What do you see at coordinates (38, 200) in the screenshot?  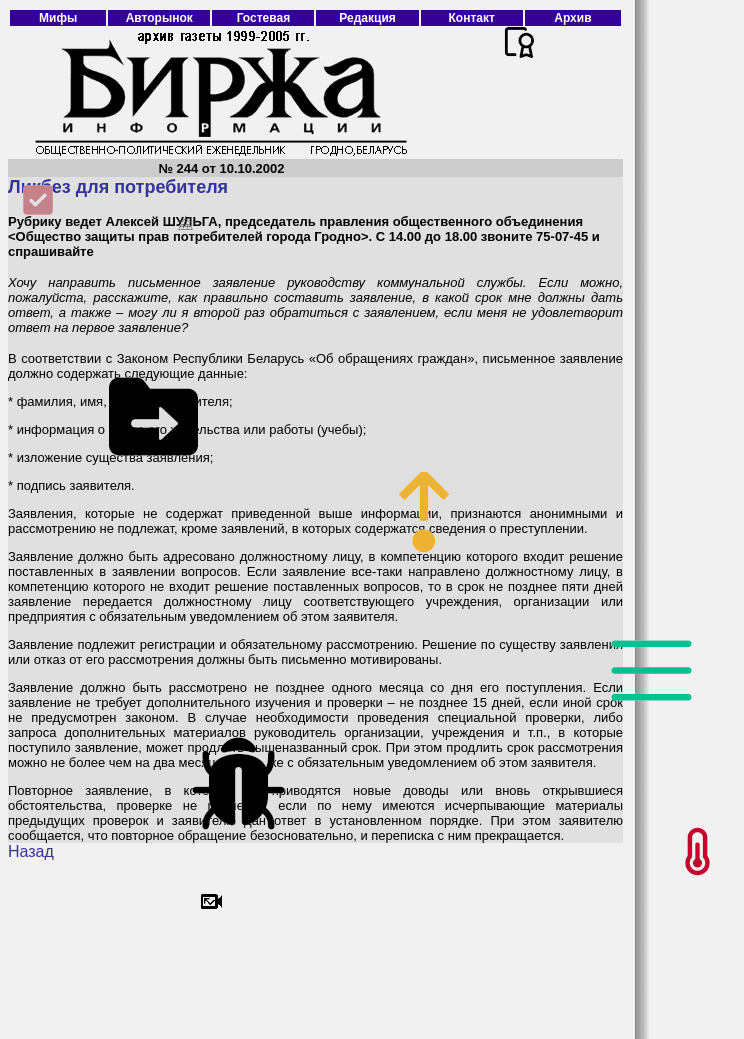 I see `a selected or checked item` at bounding box center [38, 200].